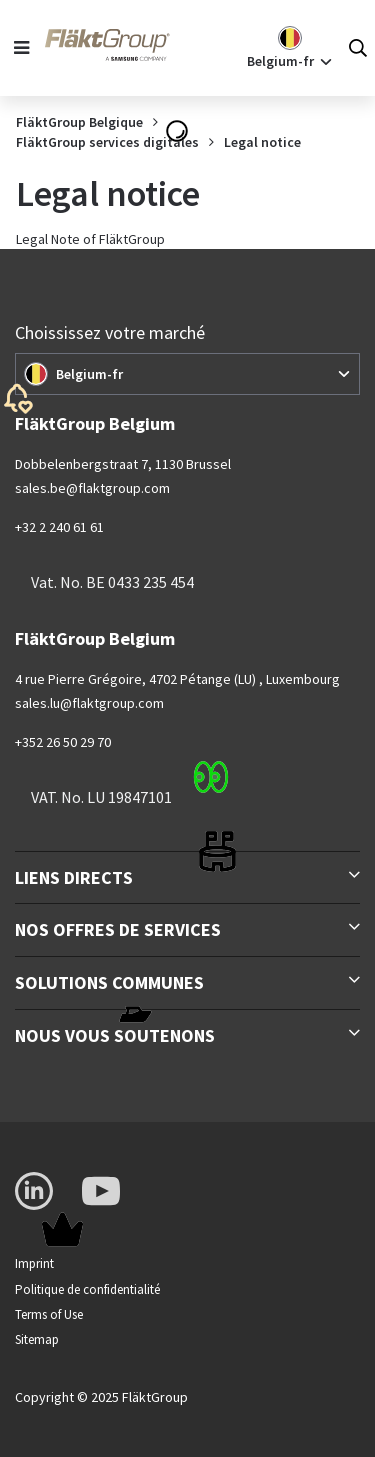 This screenshot has width=375, height=1457. I want to click on access boat rental or marina services, so click(135, 1013).